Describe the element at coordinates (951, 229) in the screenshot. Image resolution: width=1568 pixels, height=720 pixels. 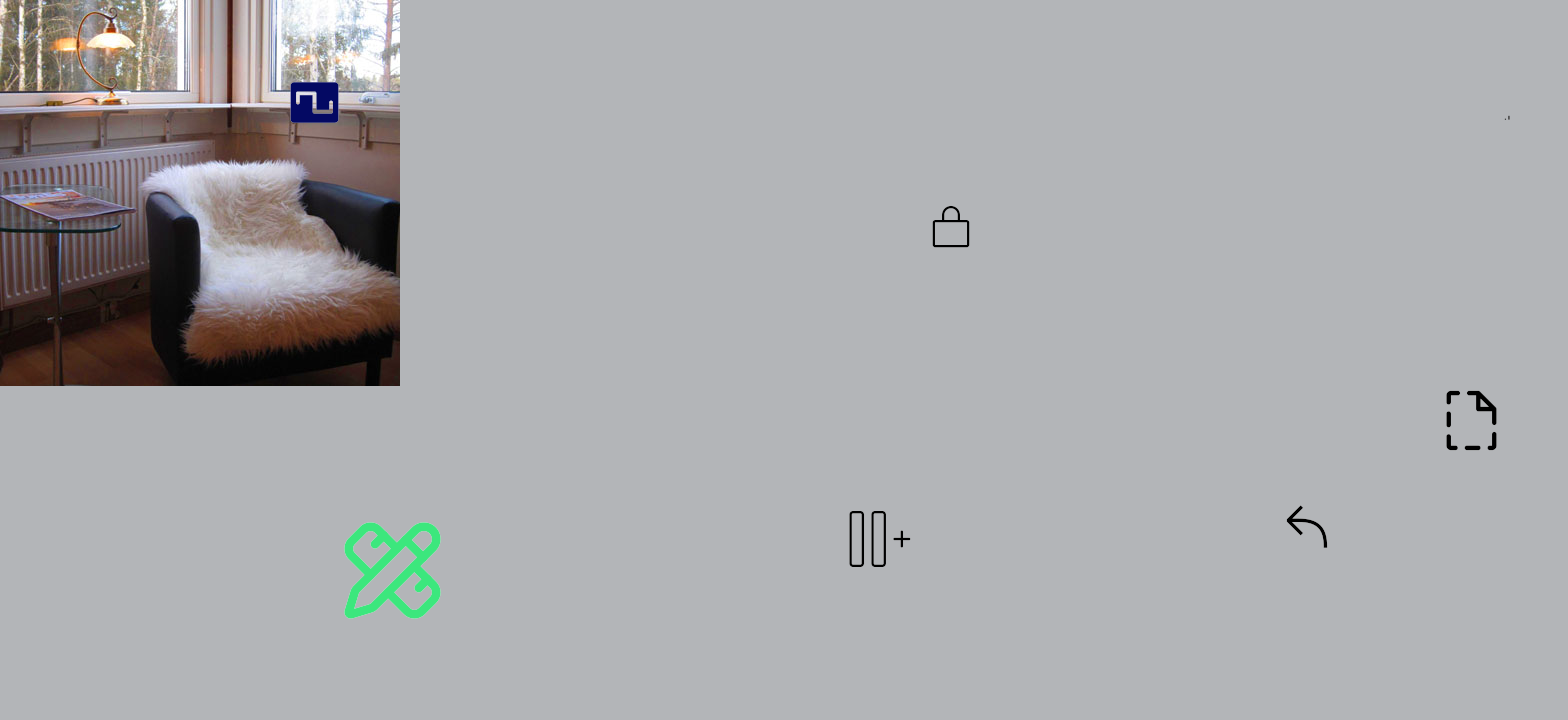
I see `lock or secure this item` at that location.